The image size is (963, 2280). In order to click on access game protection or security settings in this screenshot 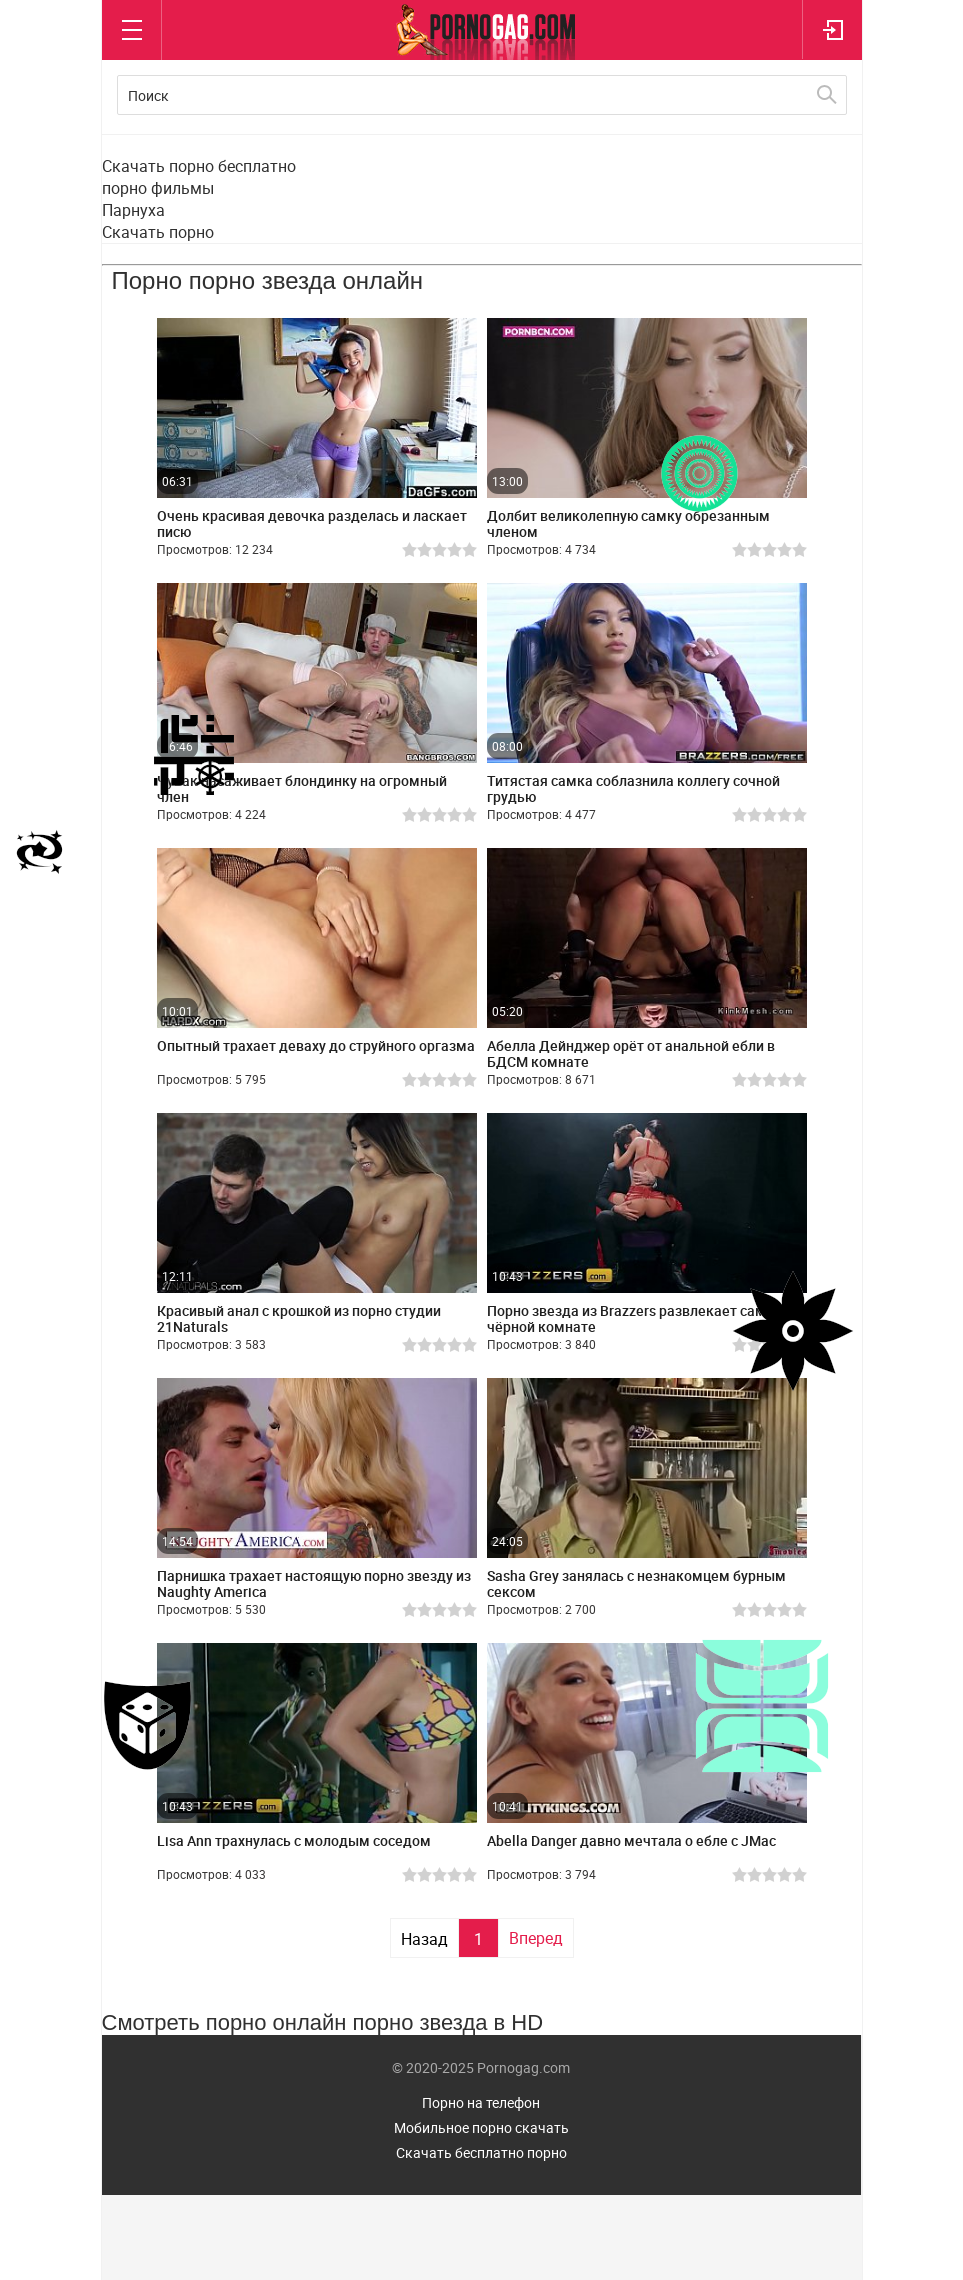, I will do `click(147, 1725)`.